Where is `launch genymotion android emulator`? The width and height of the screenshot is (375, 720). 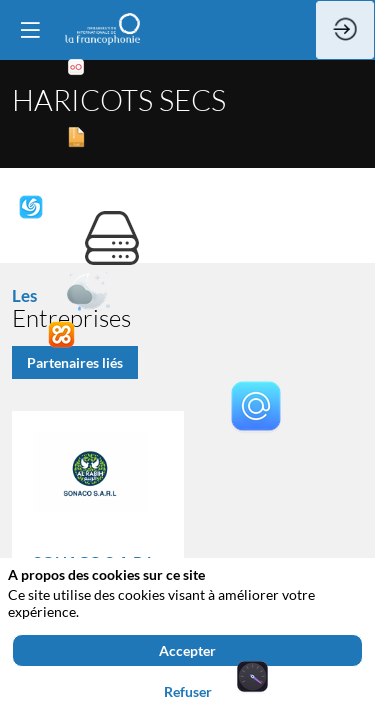
launch genymotion android emulator is located at coordinates (76, 67).